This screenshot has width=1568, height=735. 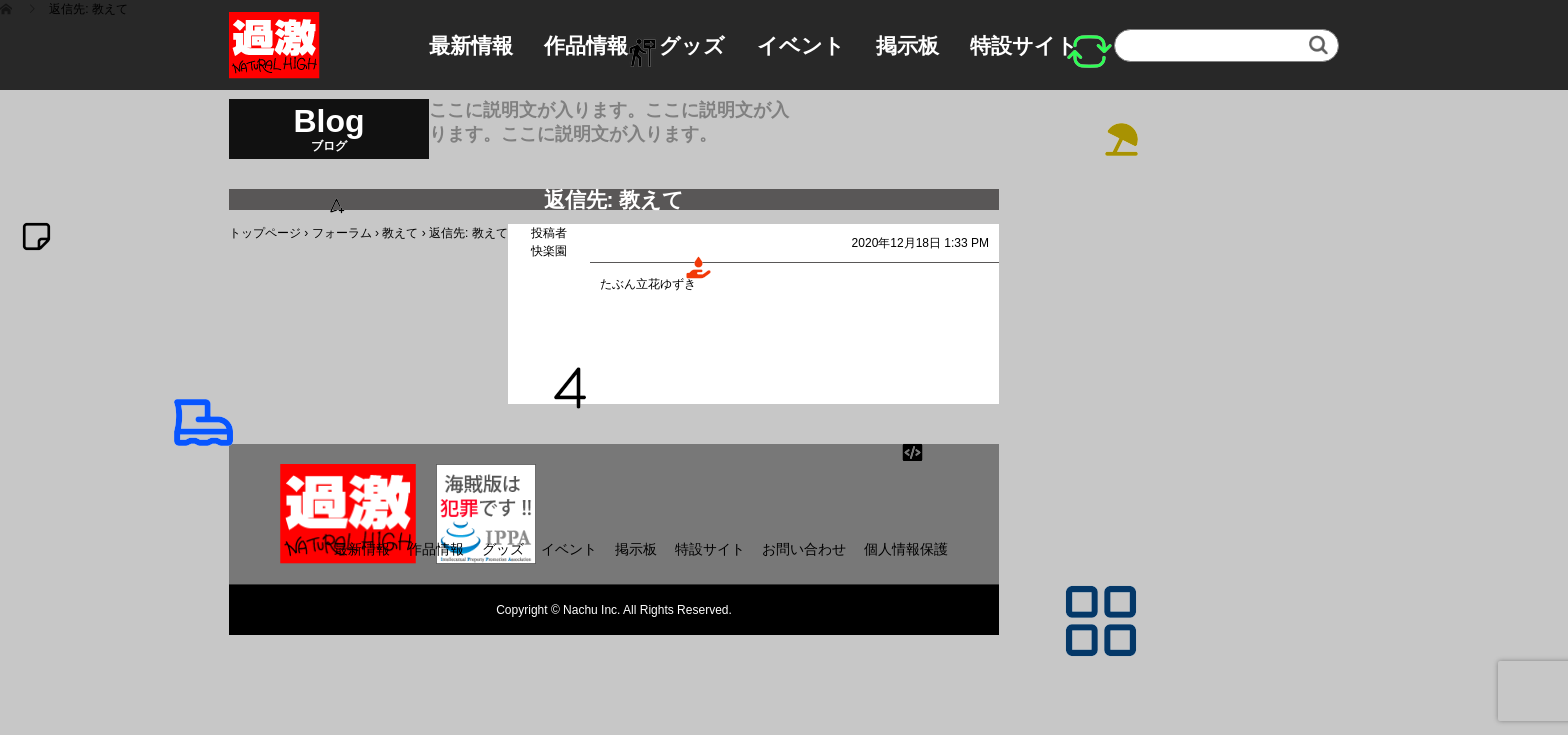 I want to click on add a new navigation waypoint, so click(x=336, y=205).